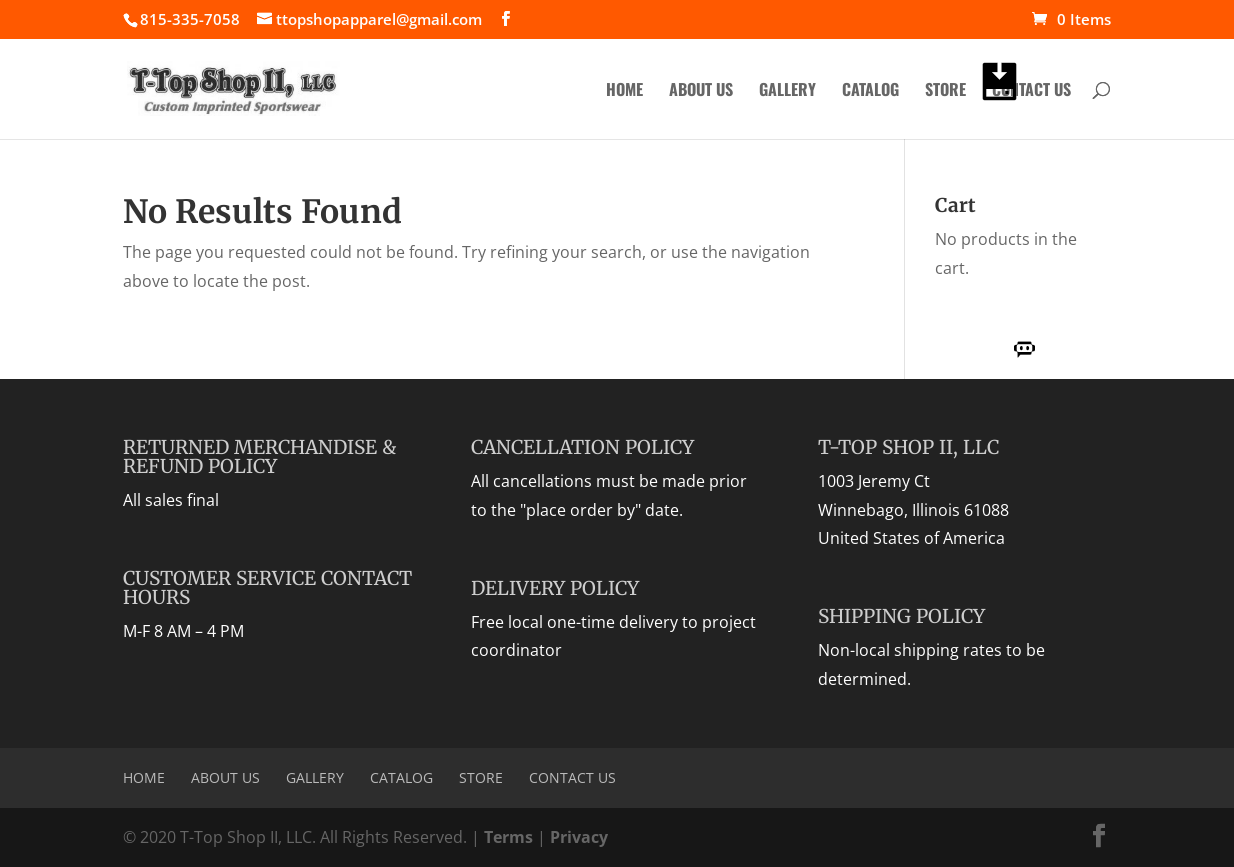 This screenshot has height=867, width=1234. What do you see at coordinates (1024, 349) in the screenshot?
I see `open the Poe AI chat app` at bounding box center [1024, 349].